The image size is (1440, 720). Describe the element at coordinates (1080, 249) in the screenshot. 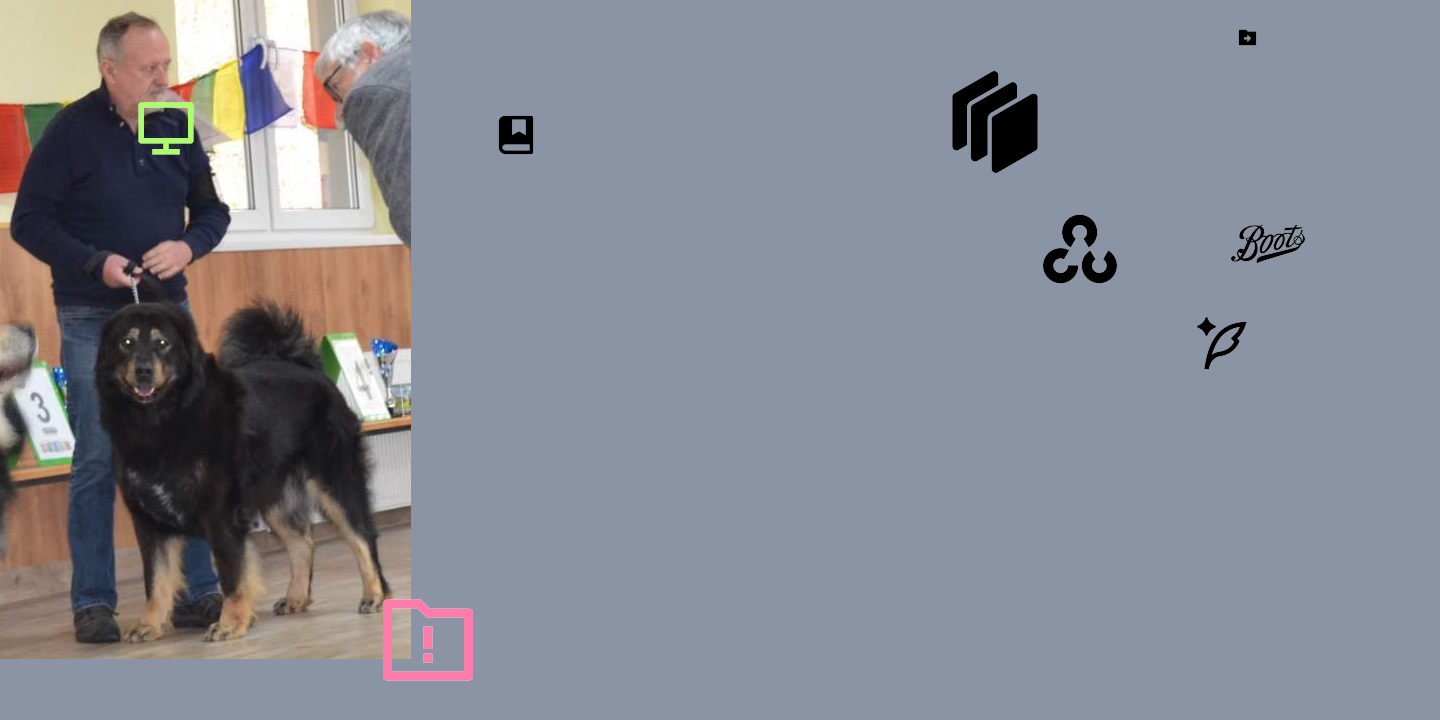

I see `OpenCV computer vision library logo` at that location.